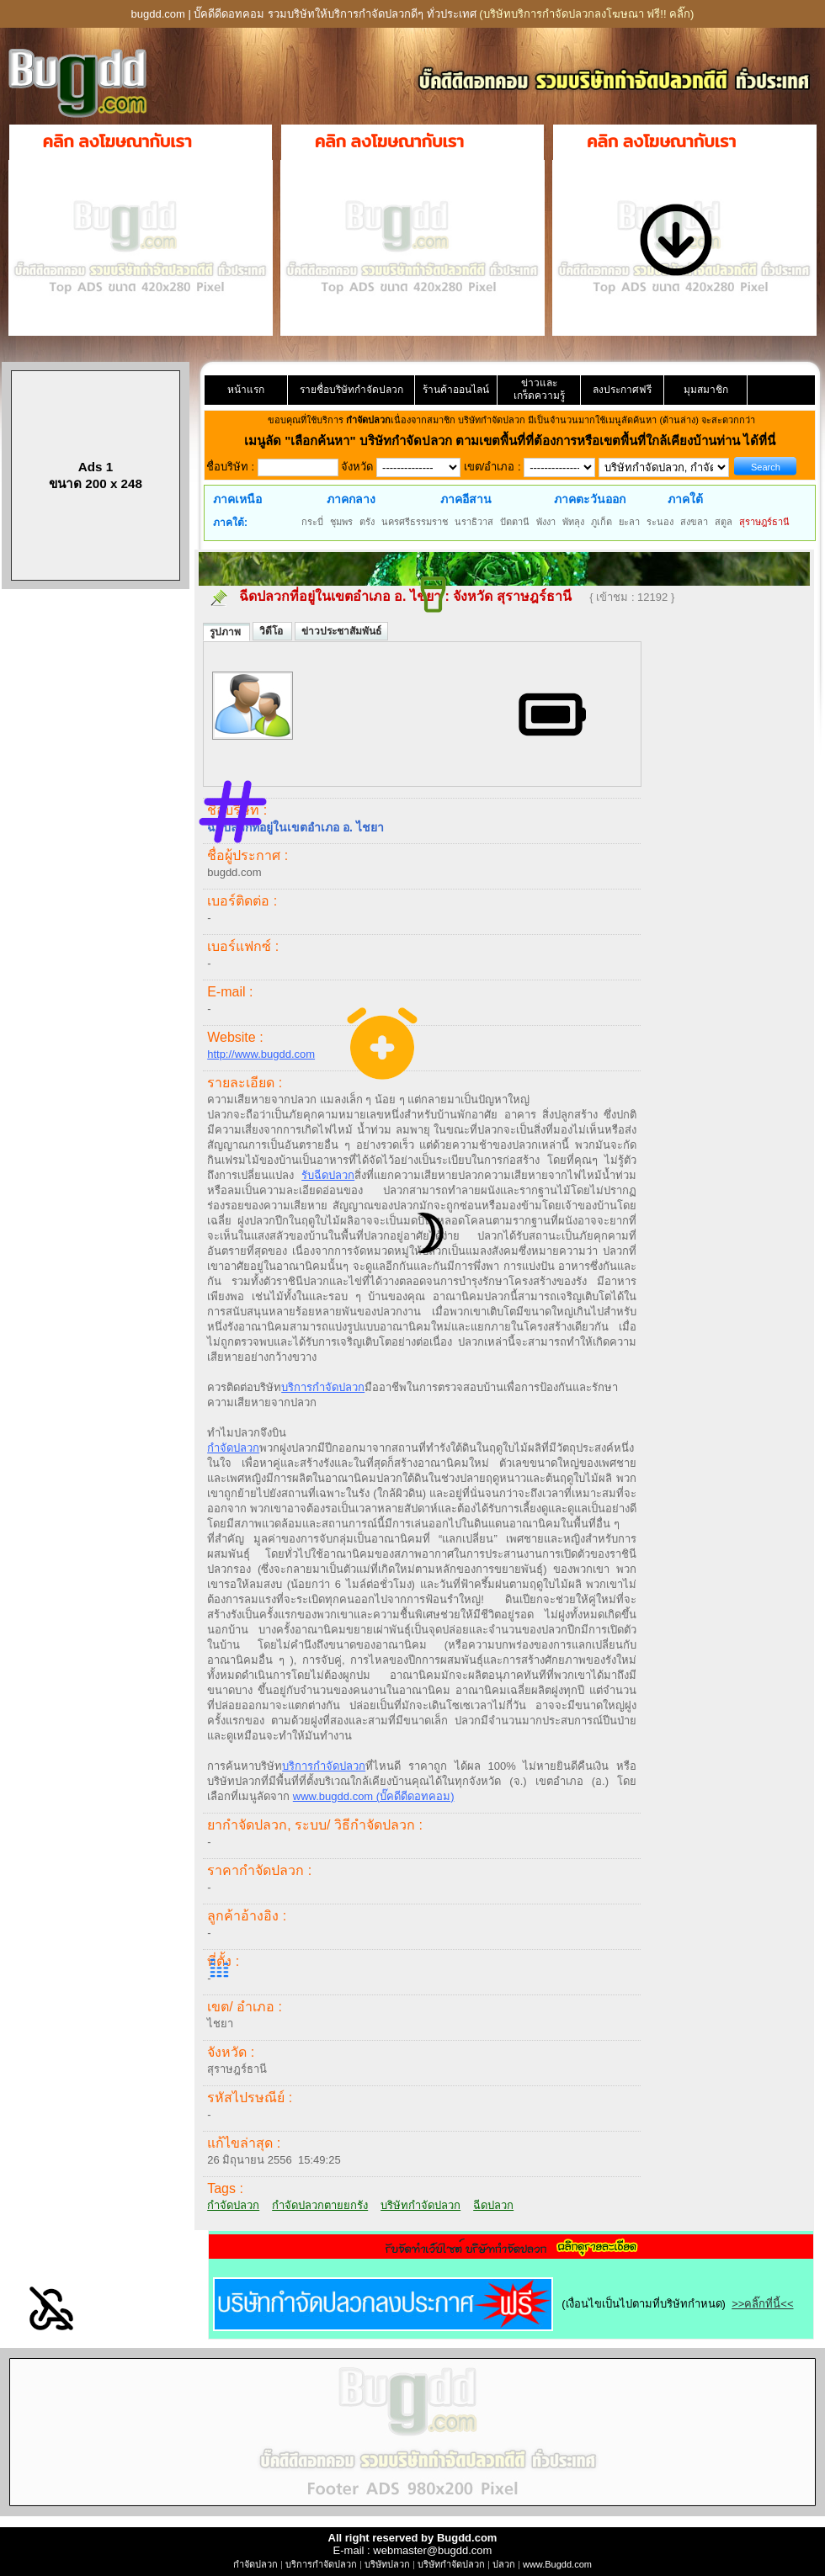 The width and height of the screenshot is (825, 2576). I want to click on browse nearby bars or pubs, so click(433, 594).